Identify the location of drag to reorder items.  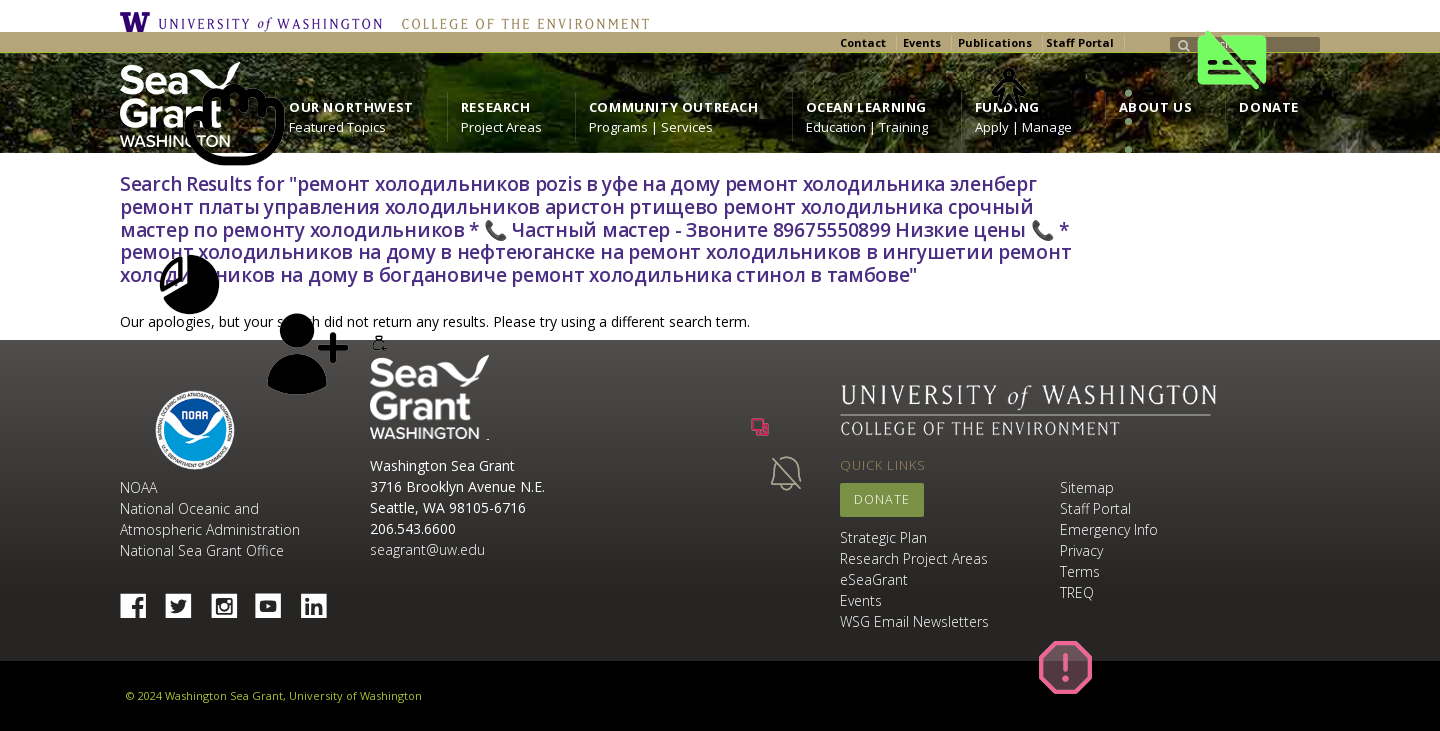
(234, 115).